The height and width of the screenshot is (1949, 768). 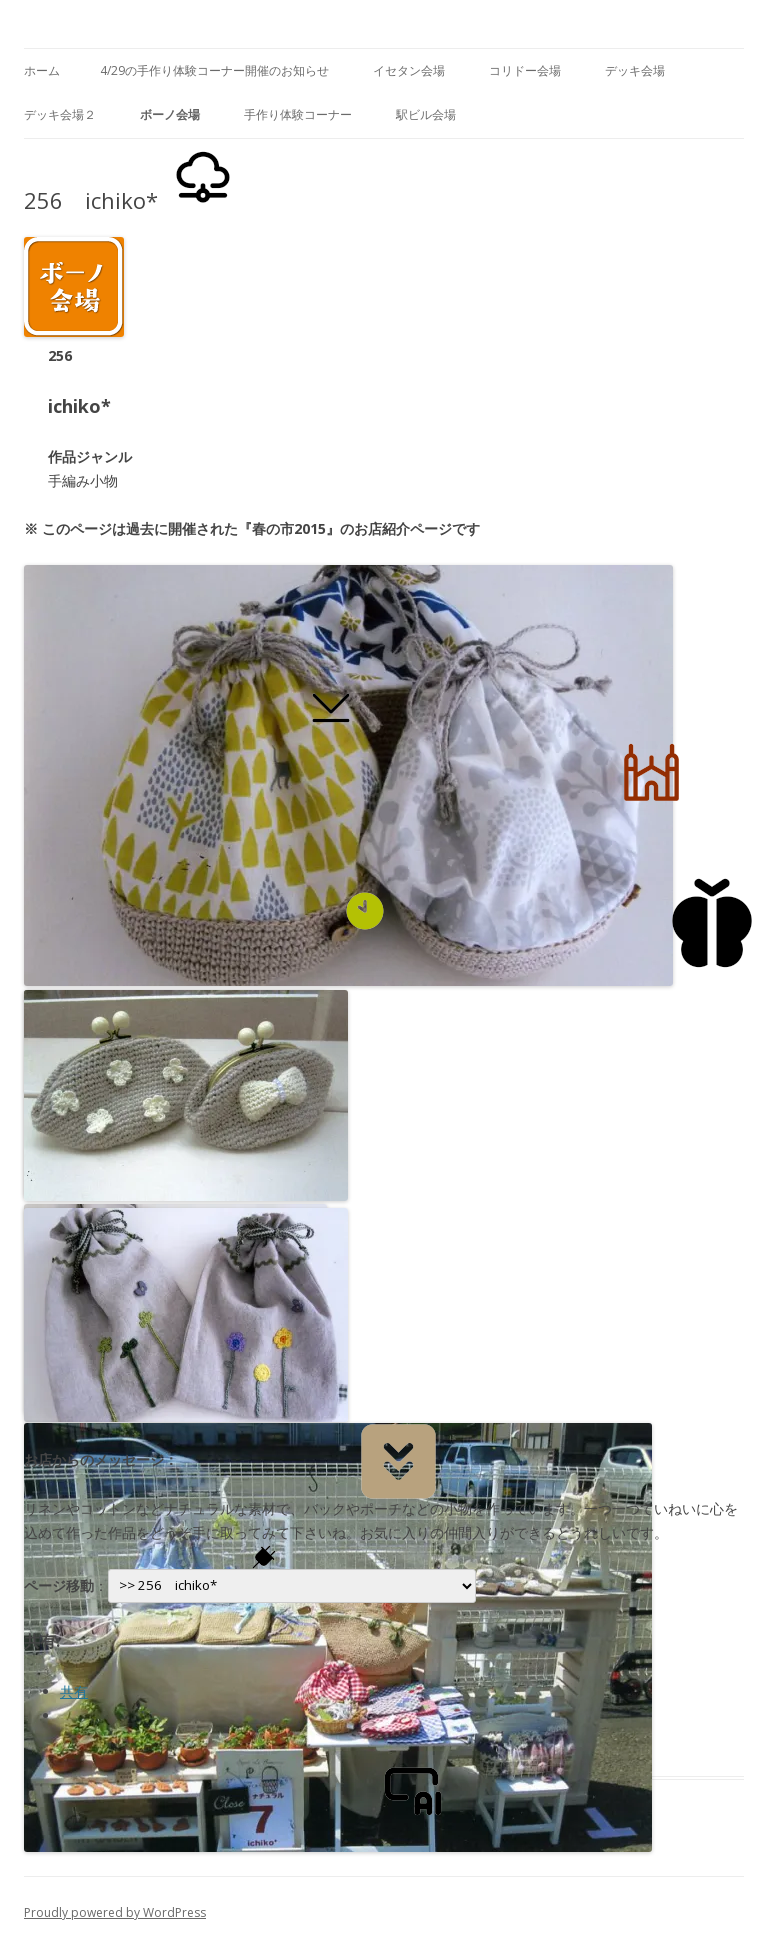 I want to click on scroll to bottom of page or content, so click(x=331, y=707).